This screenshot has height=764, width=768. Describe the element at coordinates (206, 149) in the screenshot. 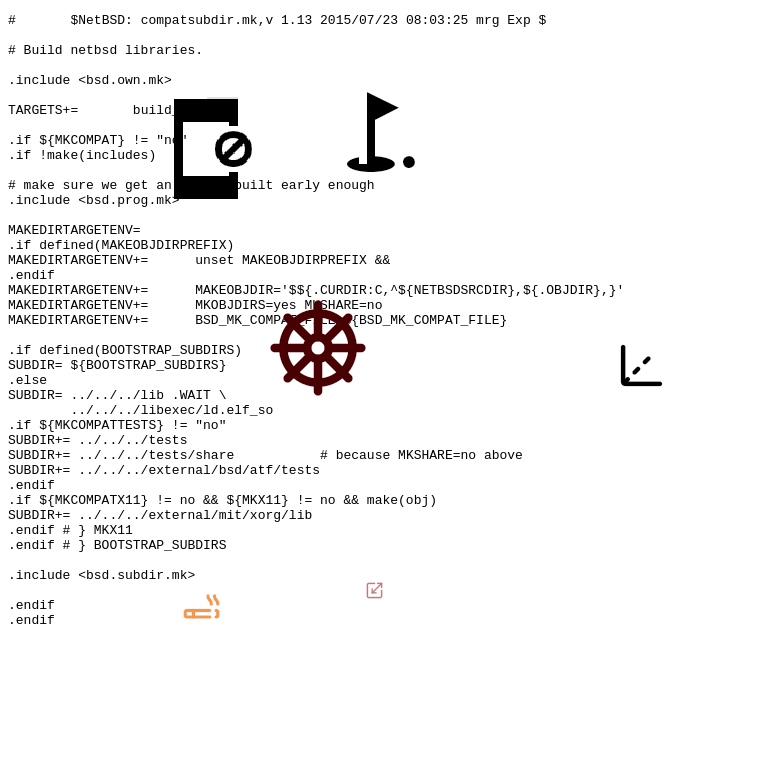

I see `block or restrict an app` at that location.